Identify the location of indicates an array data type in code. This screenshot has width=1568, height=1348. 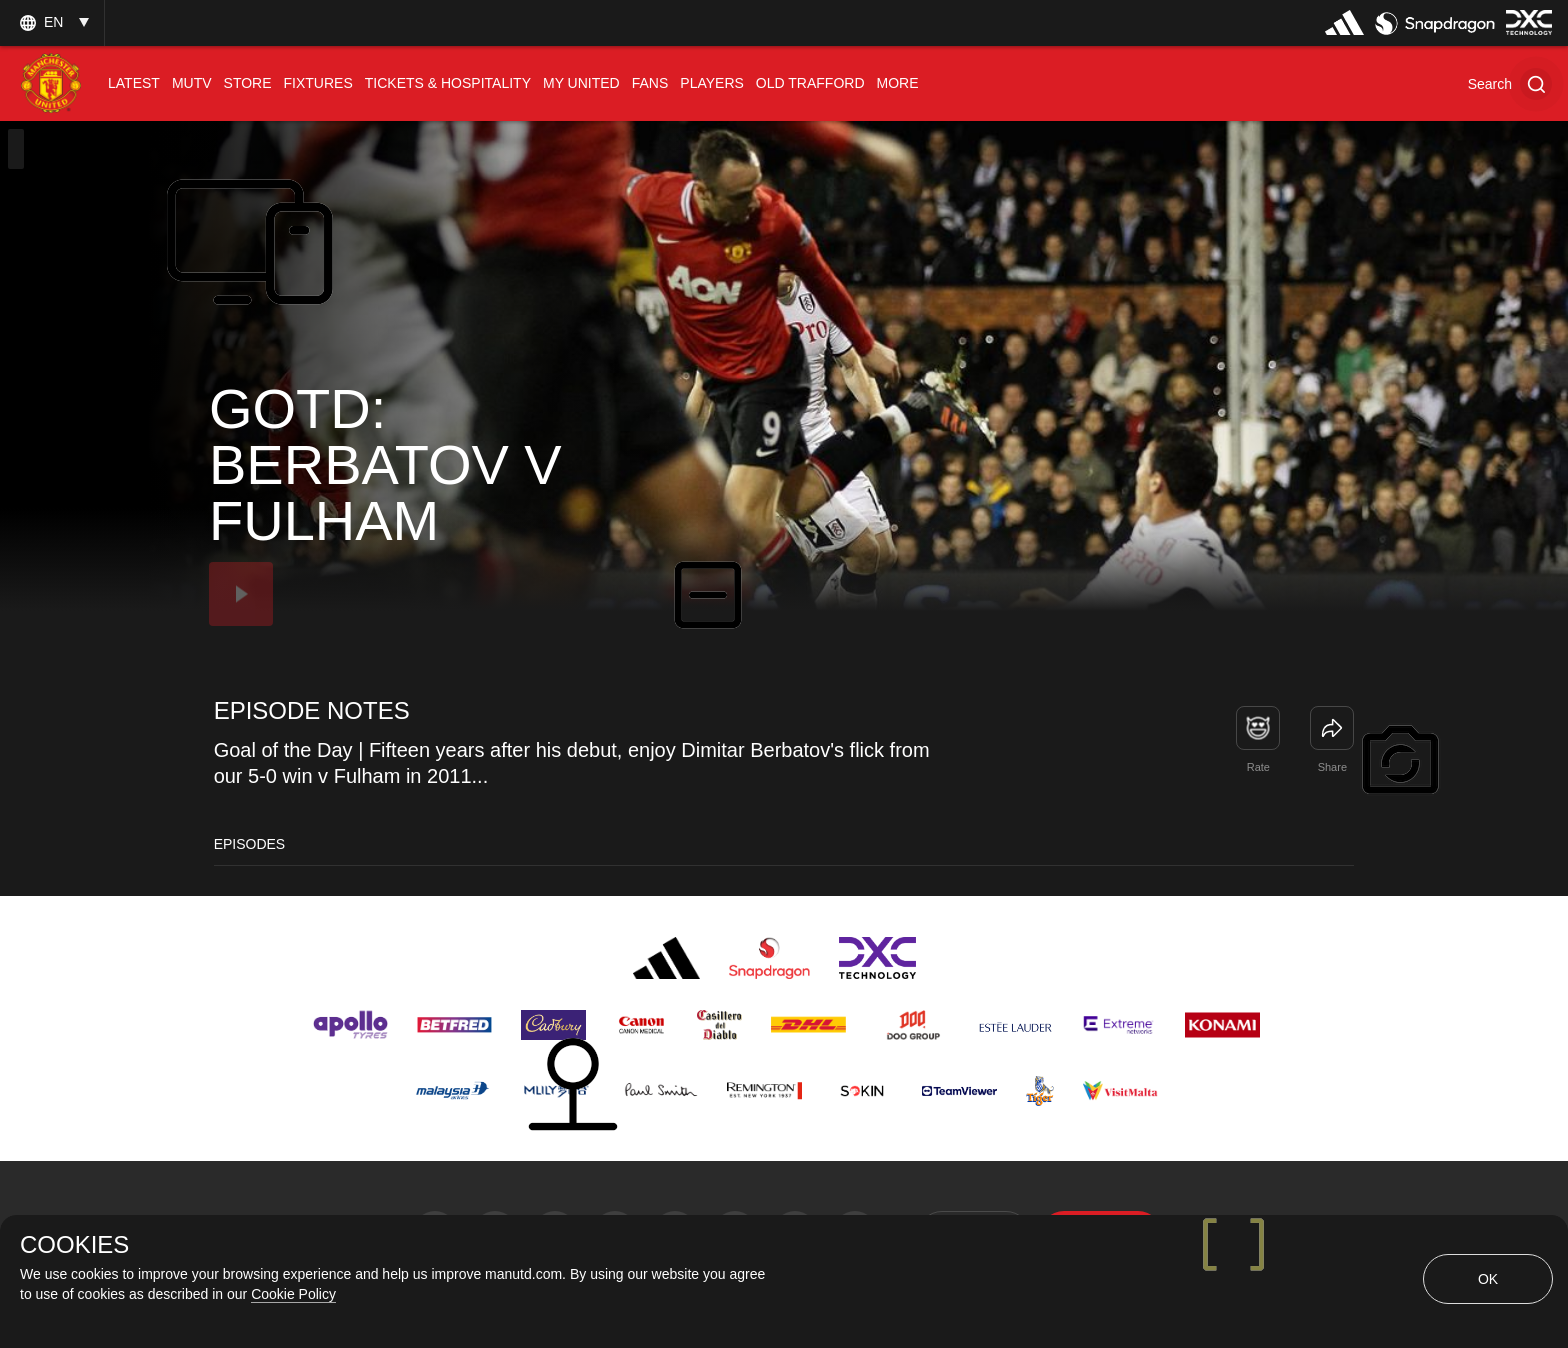
(1233, 1244).